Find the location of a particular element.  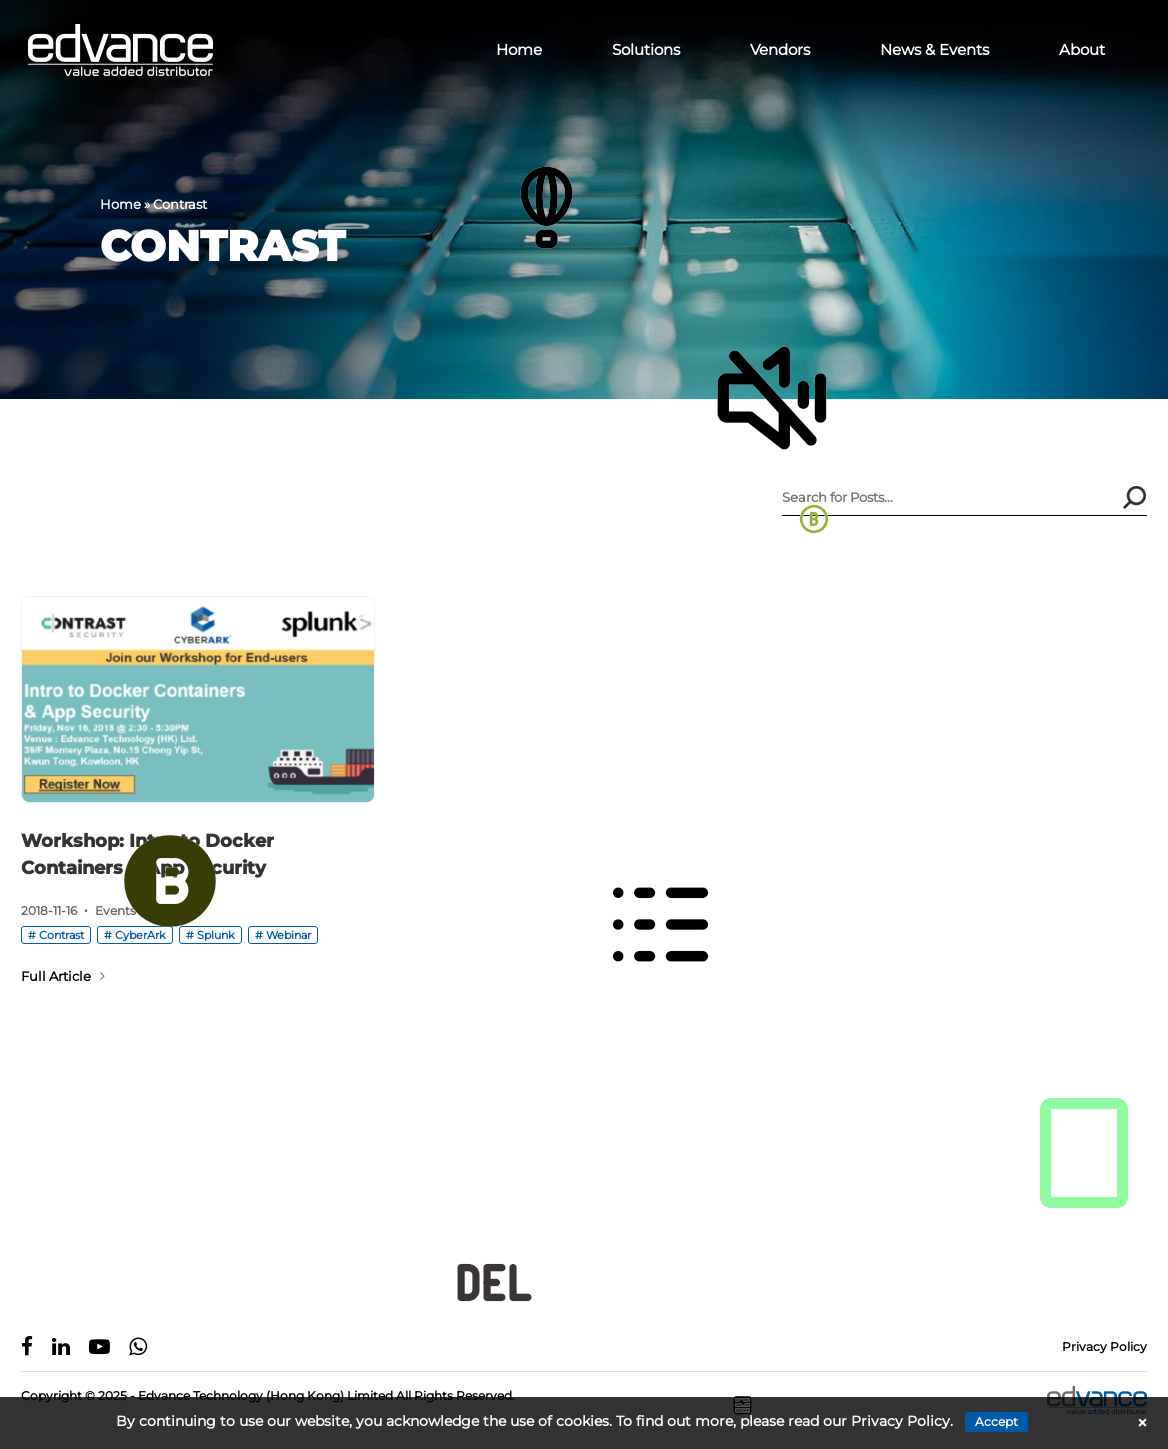

indicates an HTTP DELETE request method is located at coordinates (494, 1282).